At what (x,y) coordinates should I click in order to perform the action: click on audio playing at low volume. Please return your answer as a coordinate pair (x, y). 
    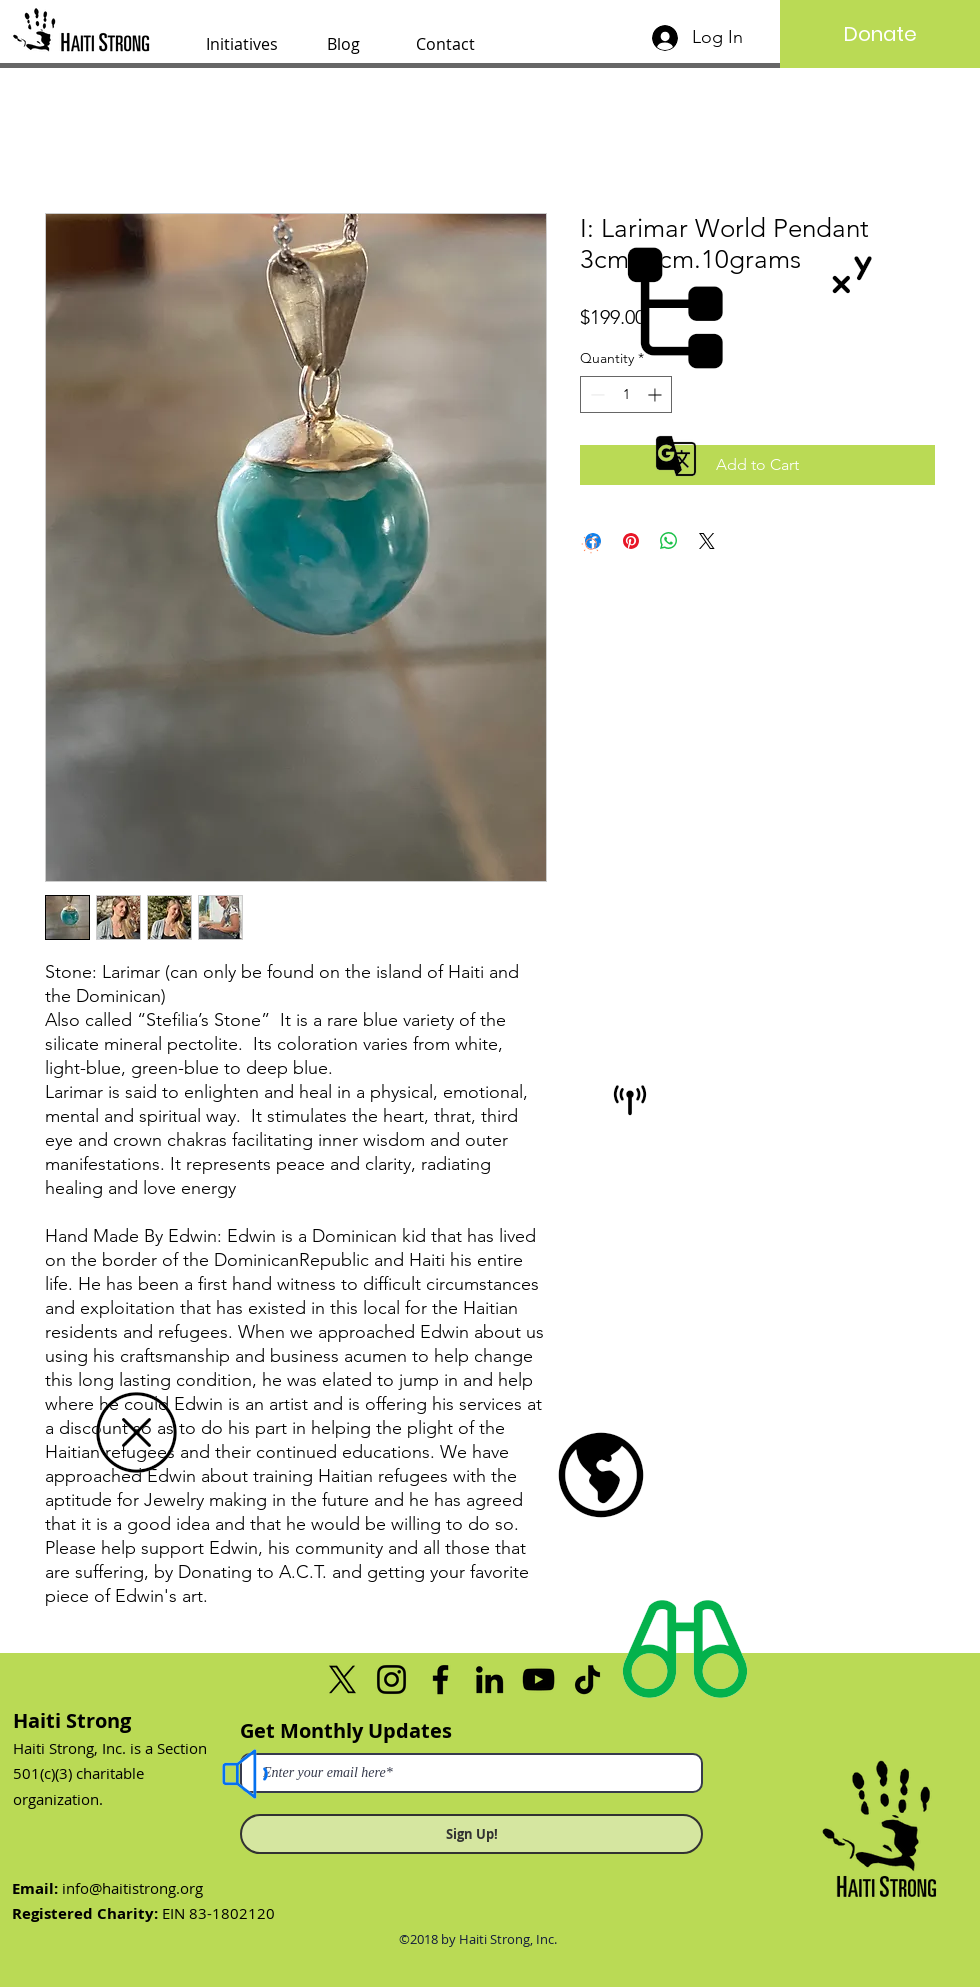
    Looking at the image, I should click on (249, 1774).